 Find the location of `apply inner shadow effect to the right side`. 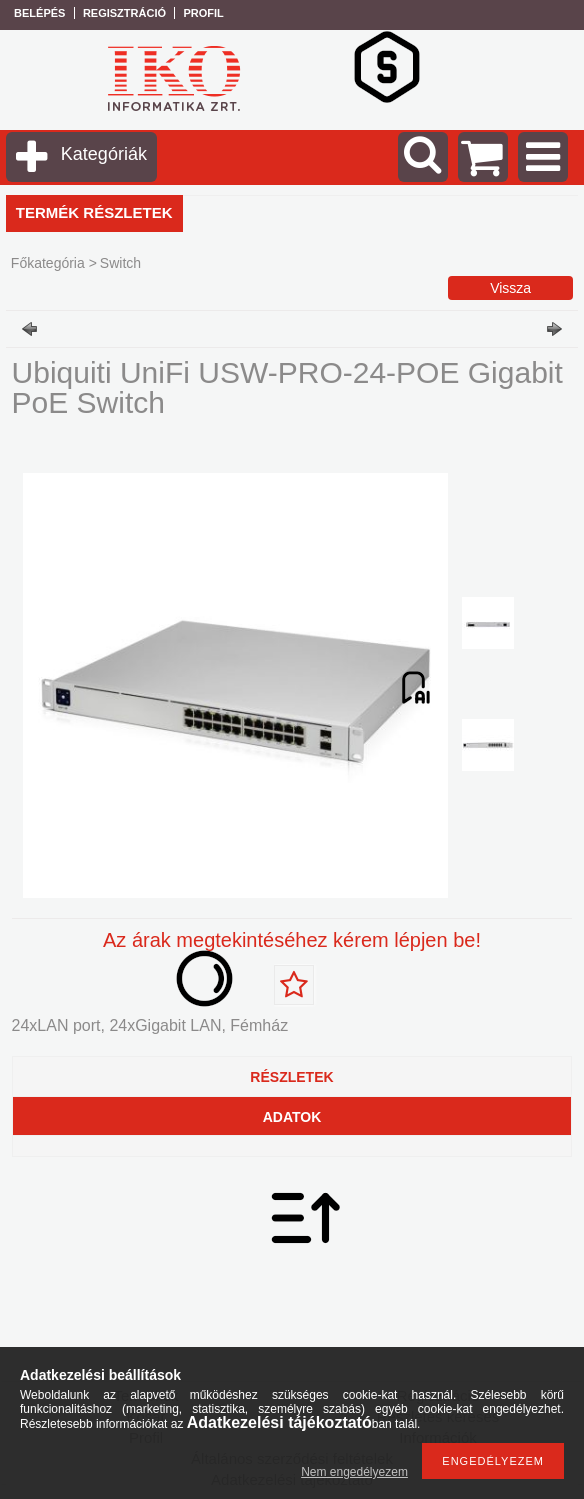

apply inner shadow effect to the right side is located at coordinates (204, 978).